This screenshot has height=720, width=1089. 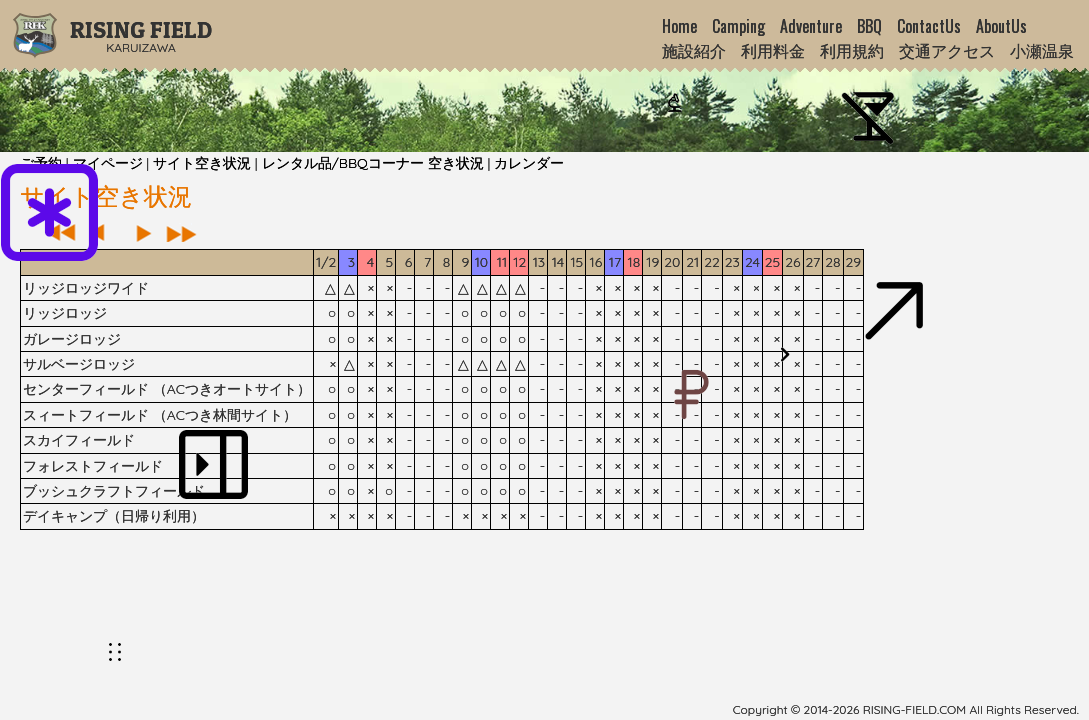 What do you see at coordinates (675, 103) in the screenshot?
I see `access biotech or laboratory features` at bounding box center [675, 103].